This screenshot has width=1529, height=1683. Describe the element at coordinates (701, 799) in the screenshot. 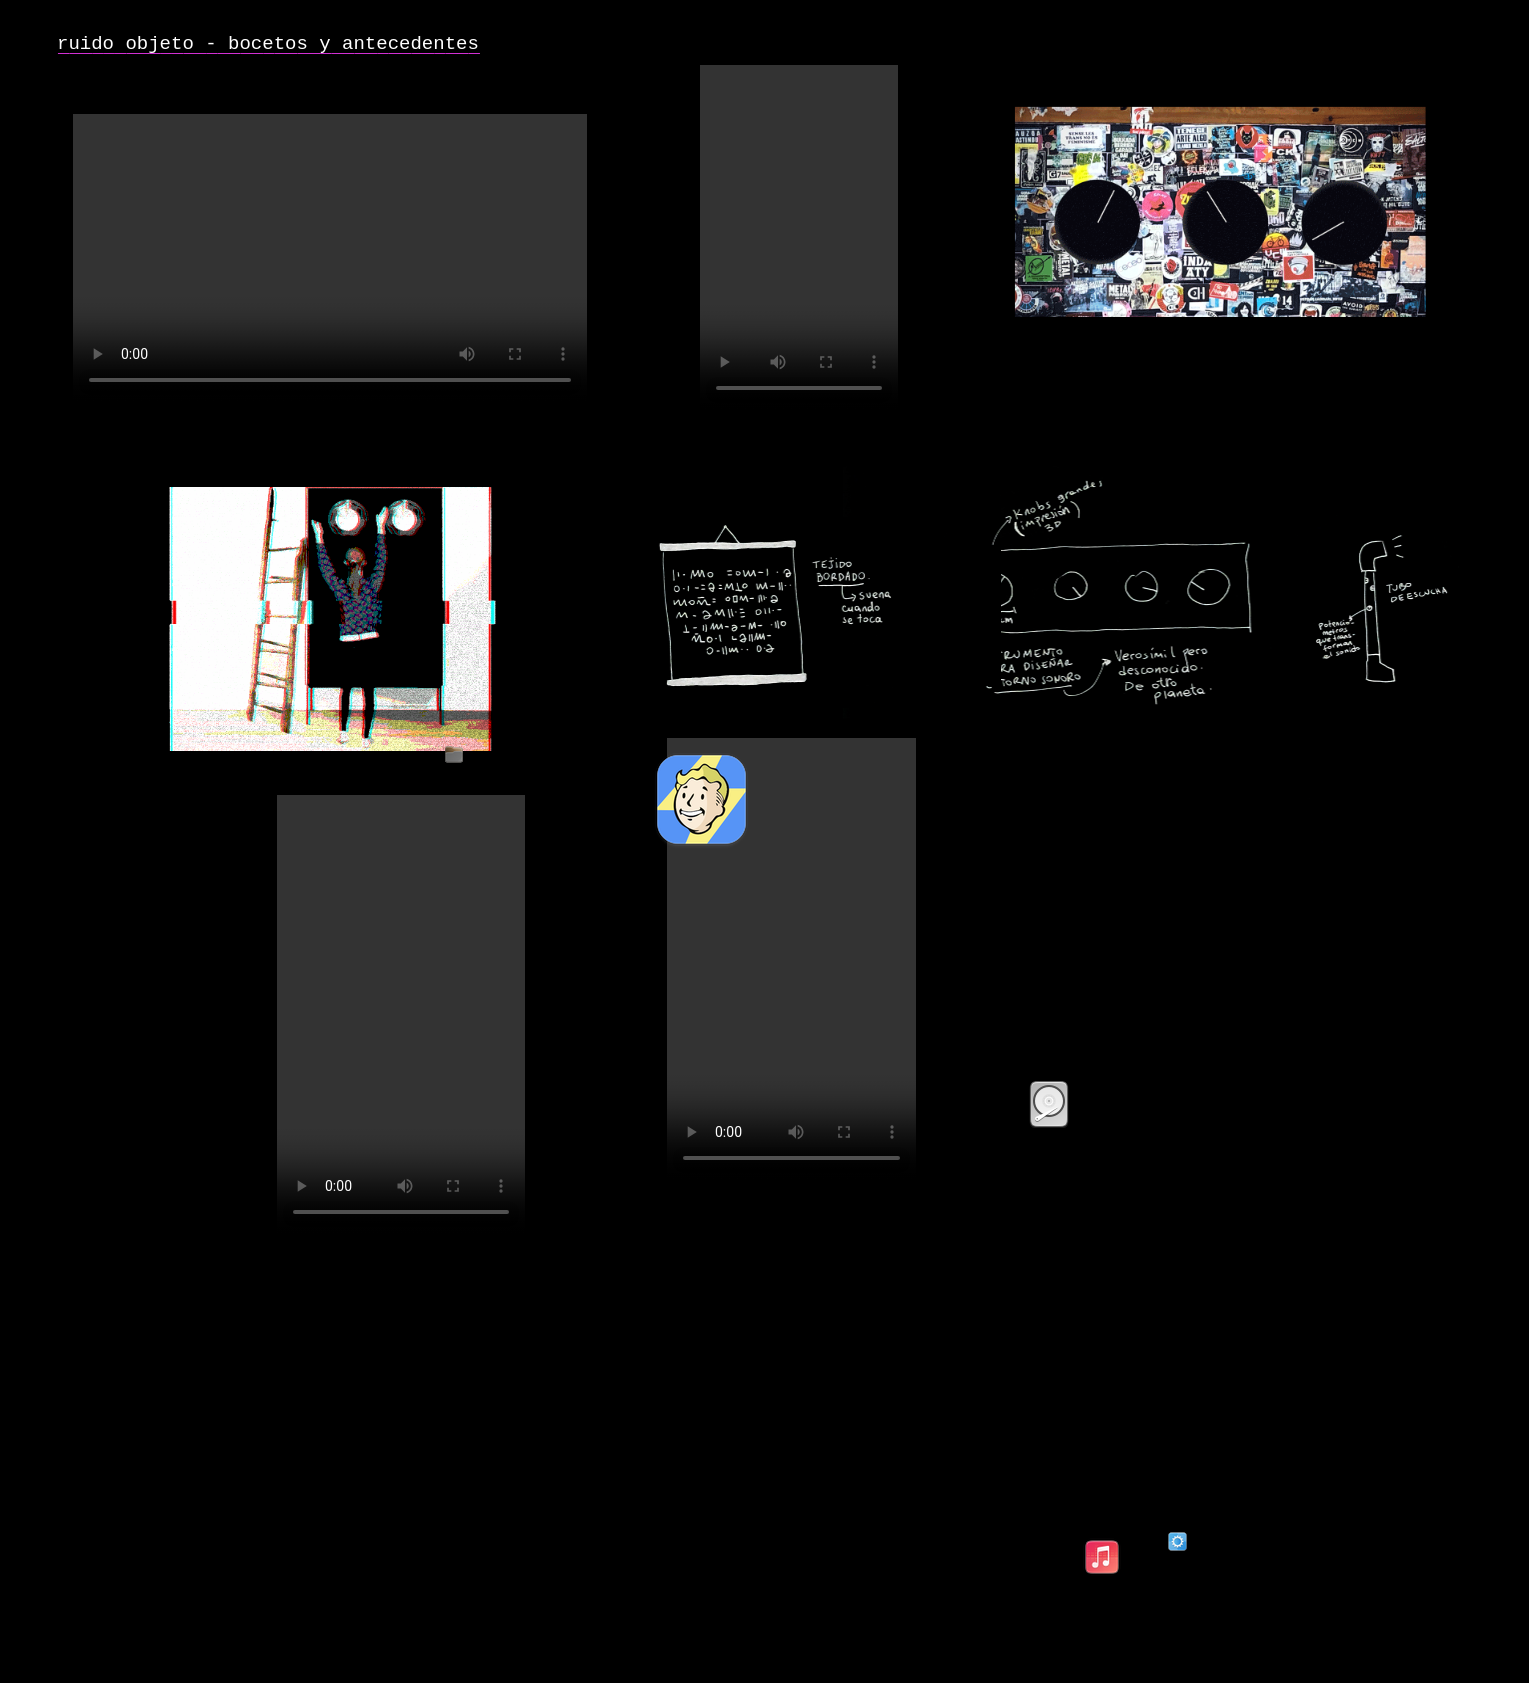

I see `launch Fallout 4 game` at that location.